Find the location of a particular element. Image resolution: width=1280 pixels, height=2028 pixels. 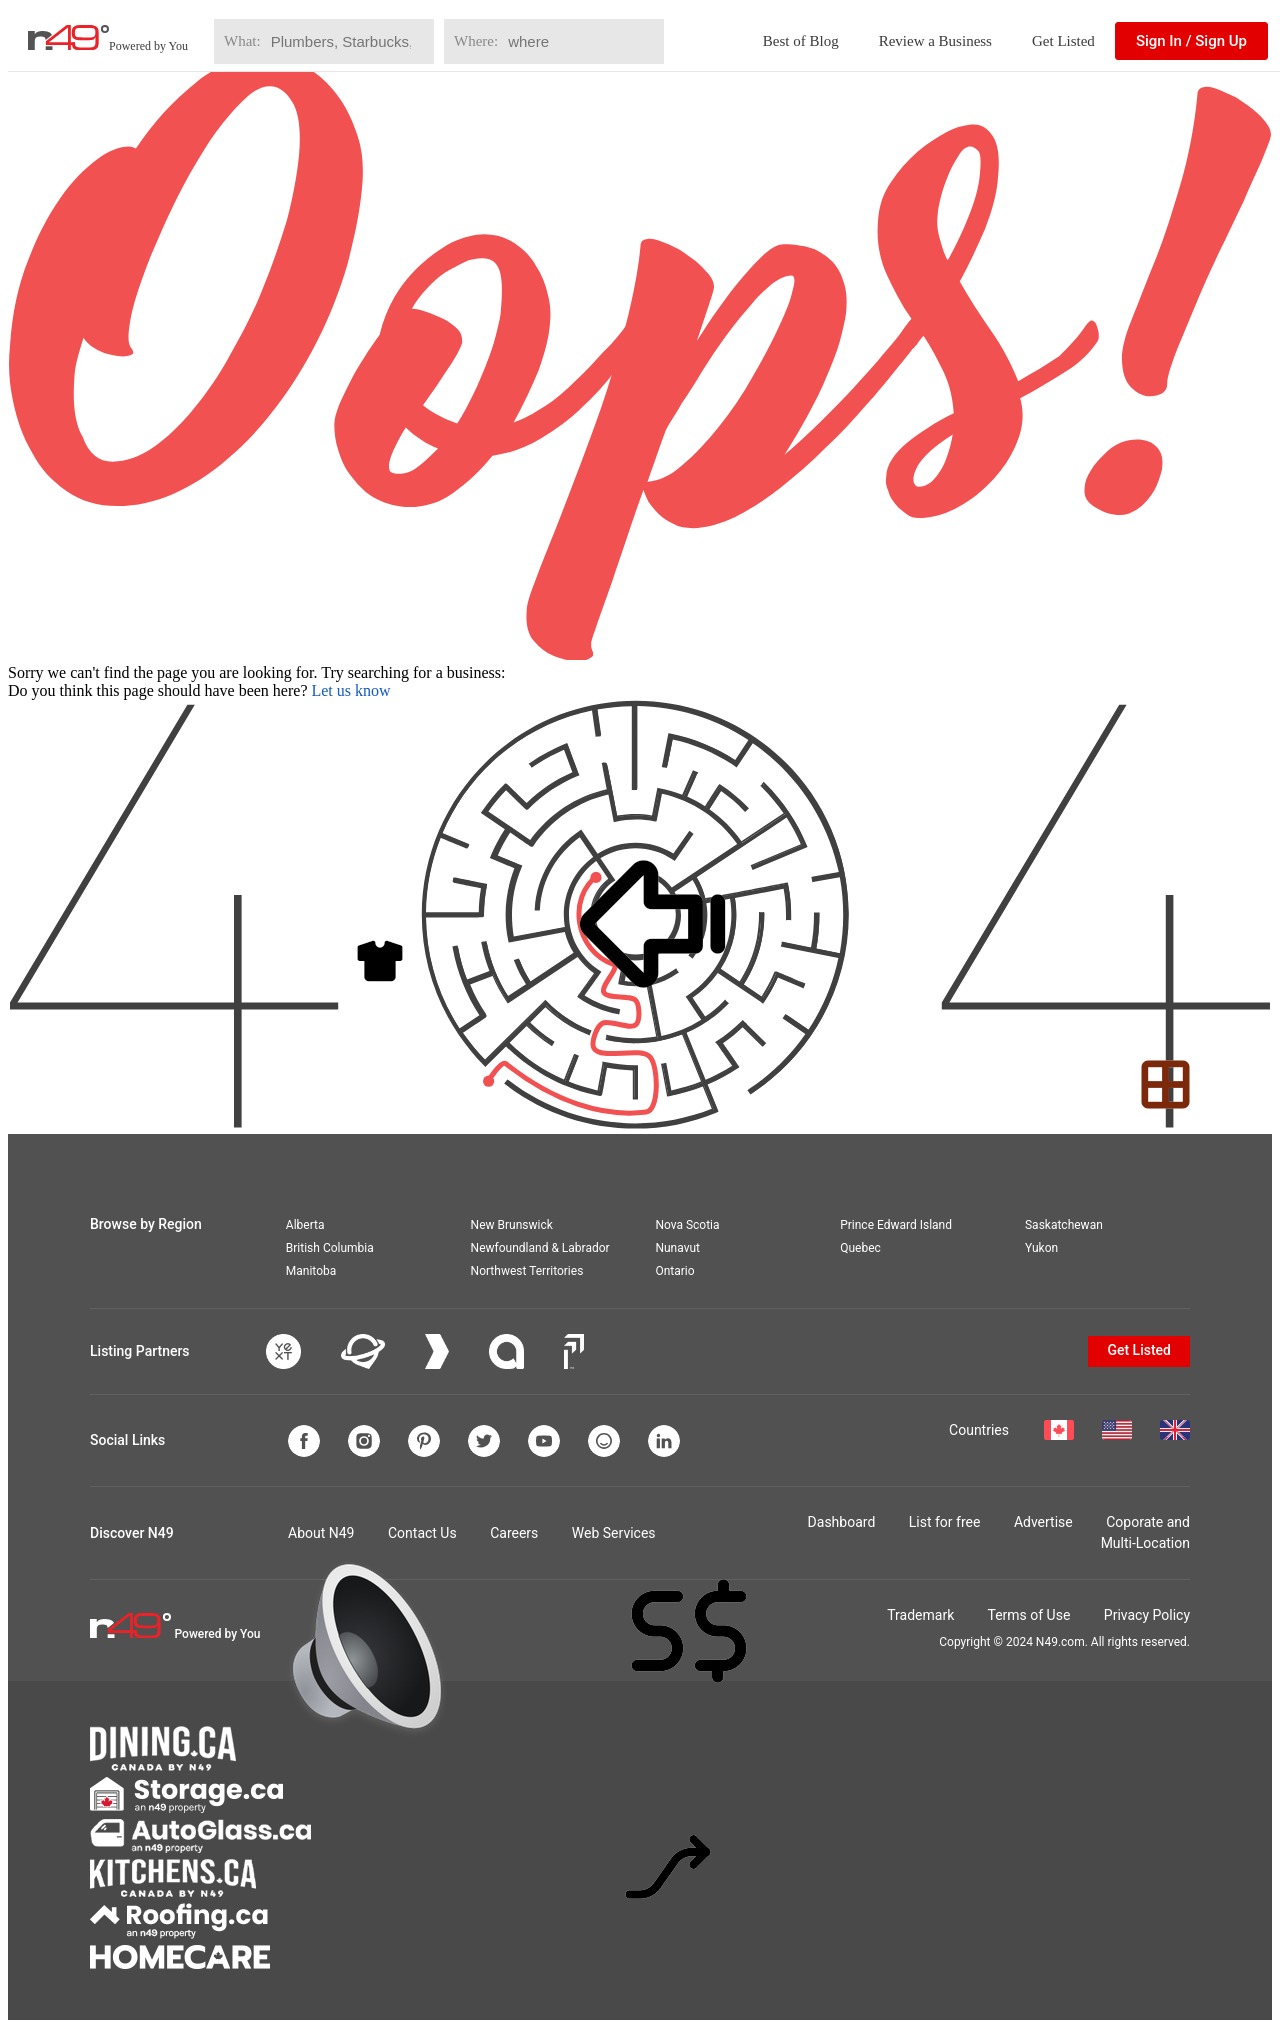

browse clothing or apparel items is located at coordinates (380, 961).